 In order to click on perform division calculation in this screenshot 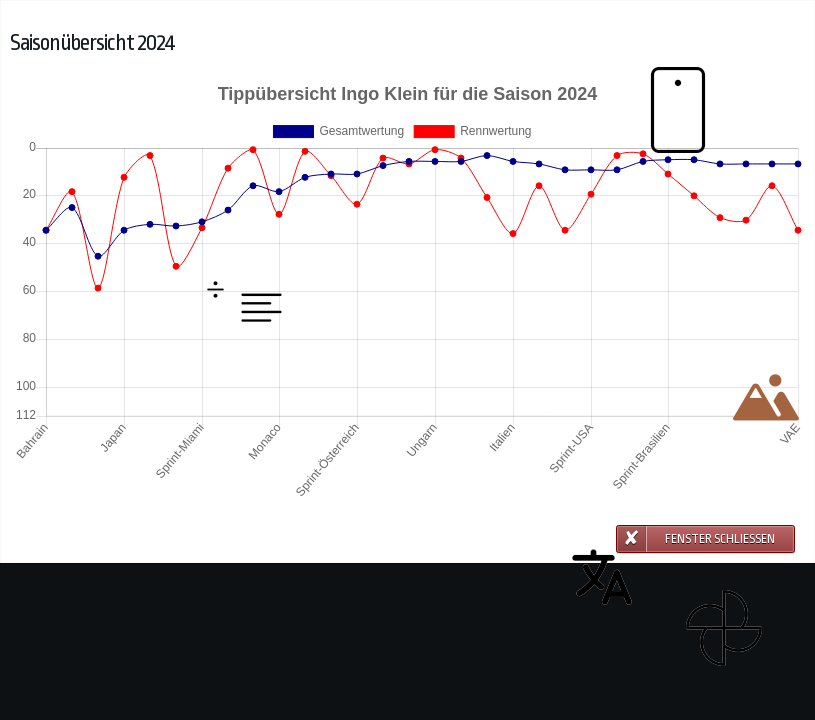, I will do `click(215, 289)`.